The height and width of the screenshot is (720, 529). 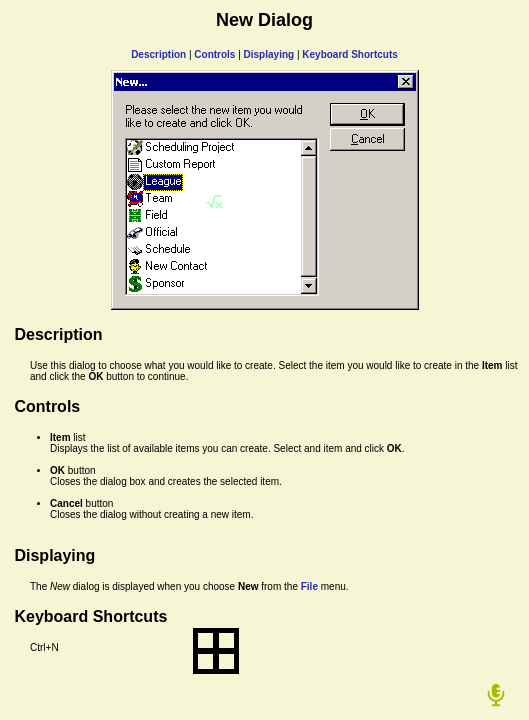 I want to click on toggle all borders on a table or cell, so click(x=216, y=651).